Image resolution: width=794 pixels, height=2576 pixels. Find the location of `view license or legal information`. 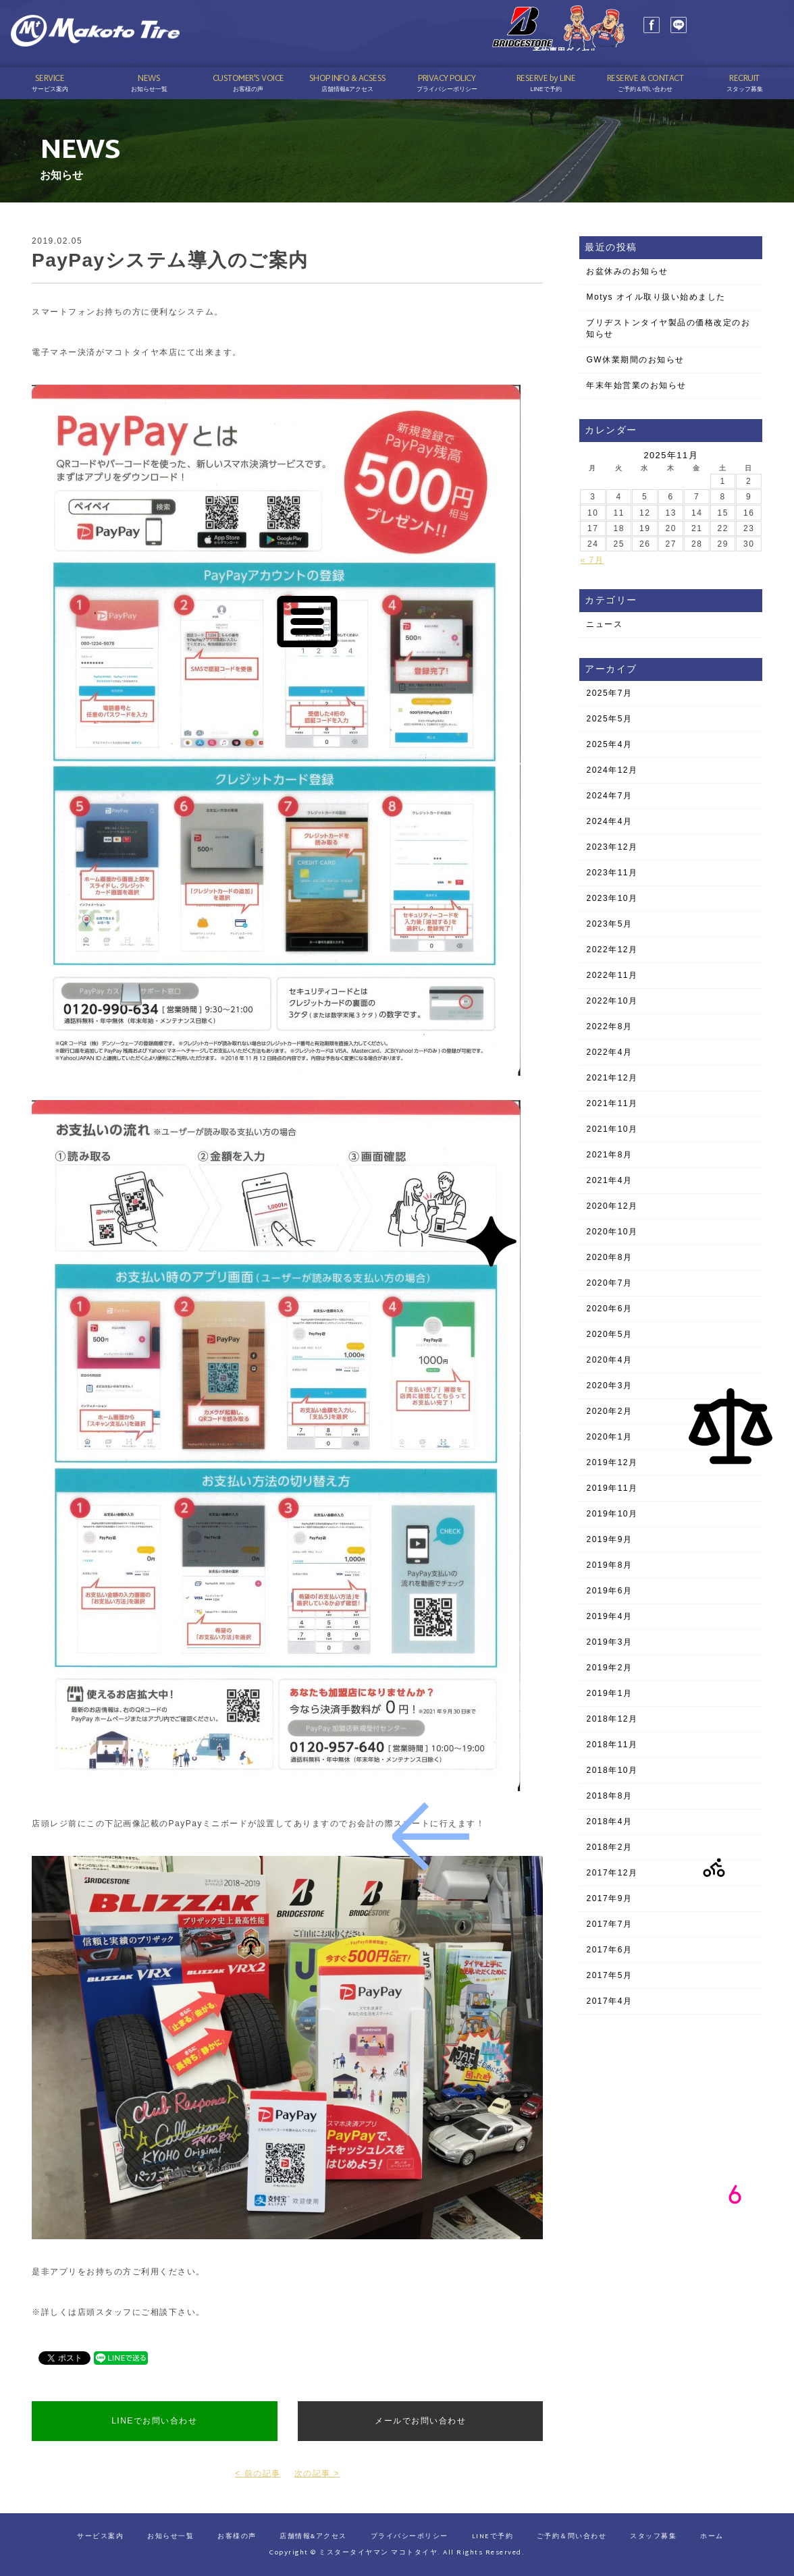

view license or legal information is located at coordinates (731, 1430).